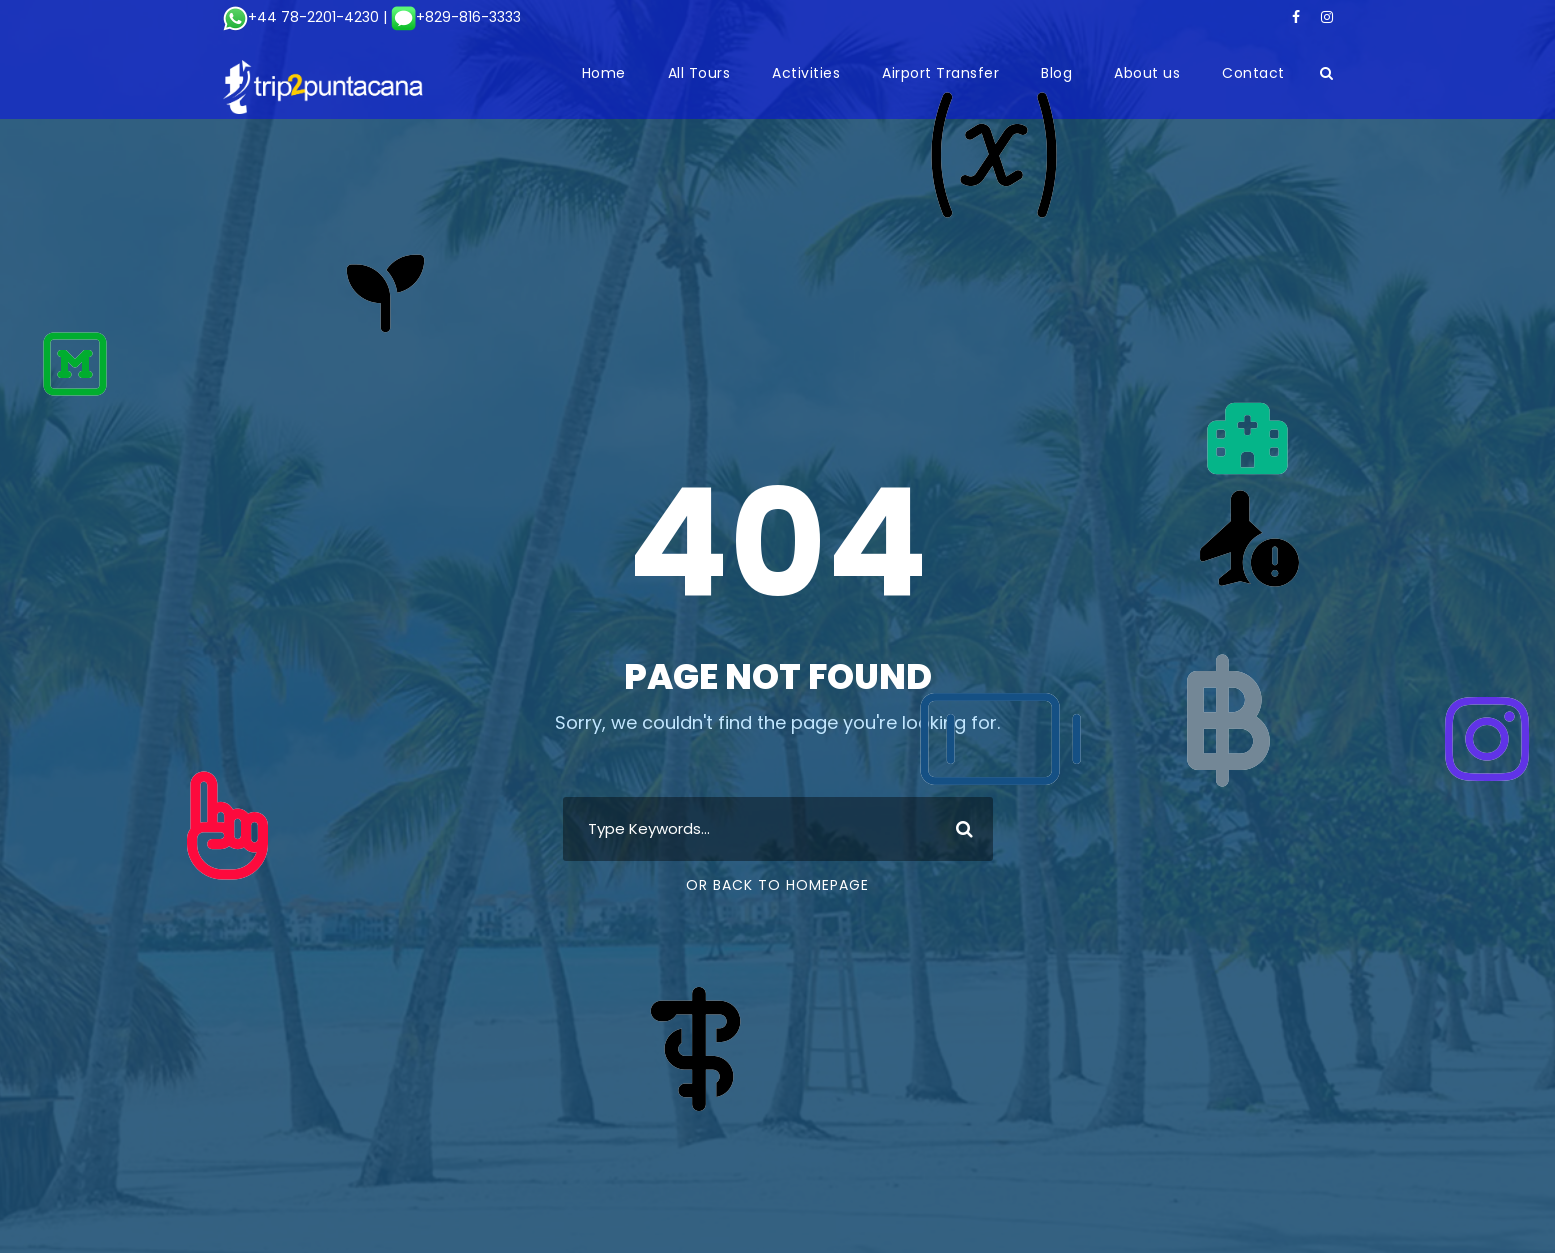 The image size is (1555, 1253). What do you see at coordinates (1228, 720) in the screenshot?
I see `indicates thai baht currency` at bounding box center [1228, 720].